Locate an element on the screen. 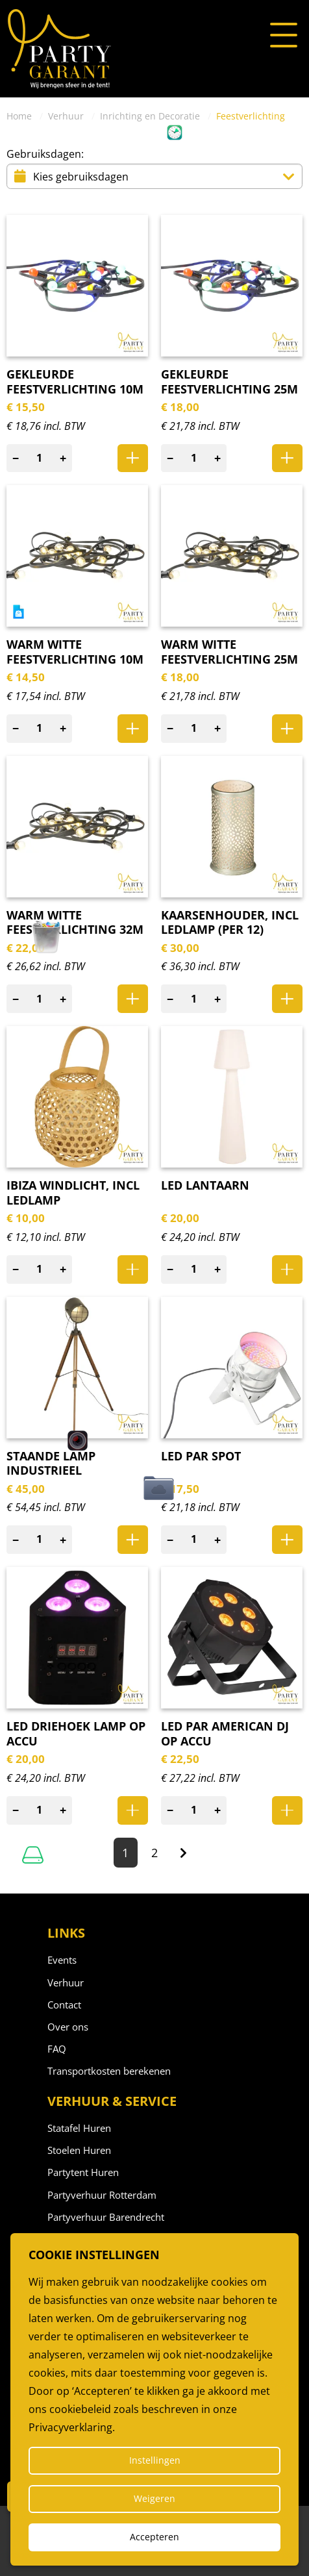 Image resolution: width=309 pixels, height=2576 pixels. trash bin containing deleted items is located at coordinates (46, 937).